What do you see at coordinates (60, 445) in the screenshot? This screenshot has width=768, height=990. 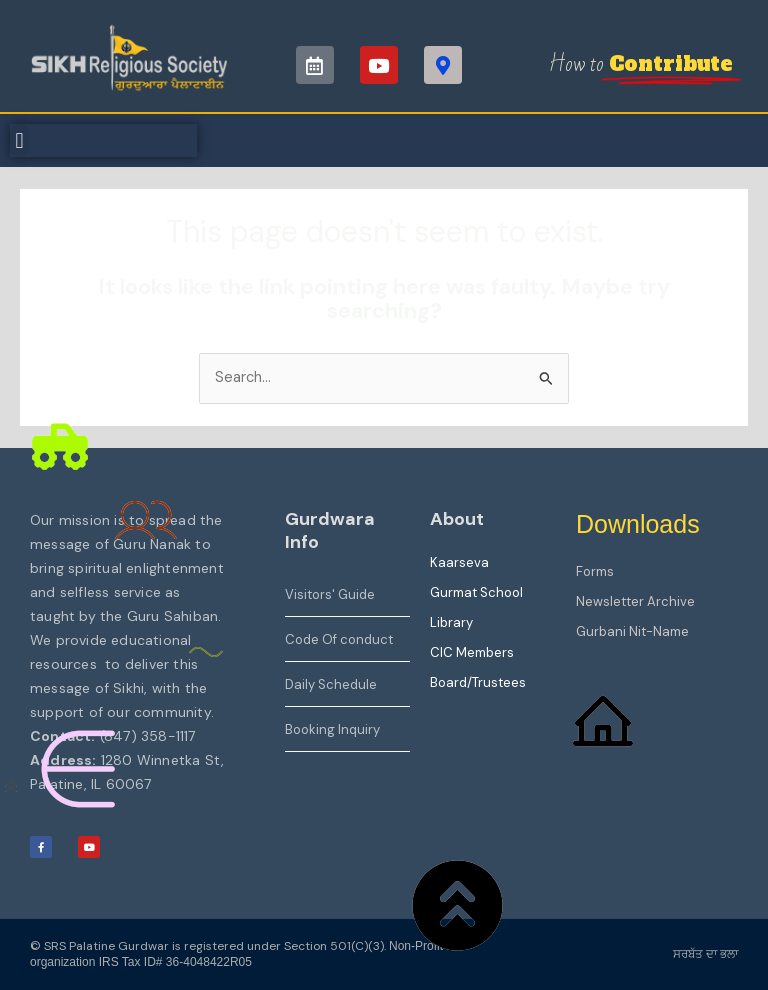 I see `monster truck or off-road vehicle category` at bounding box center [60, 445].